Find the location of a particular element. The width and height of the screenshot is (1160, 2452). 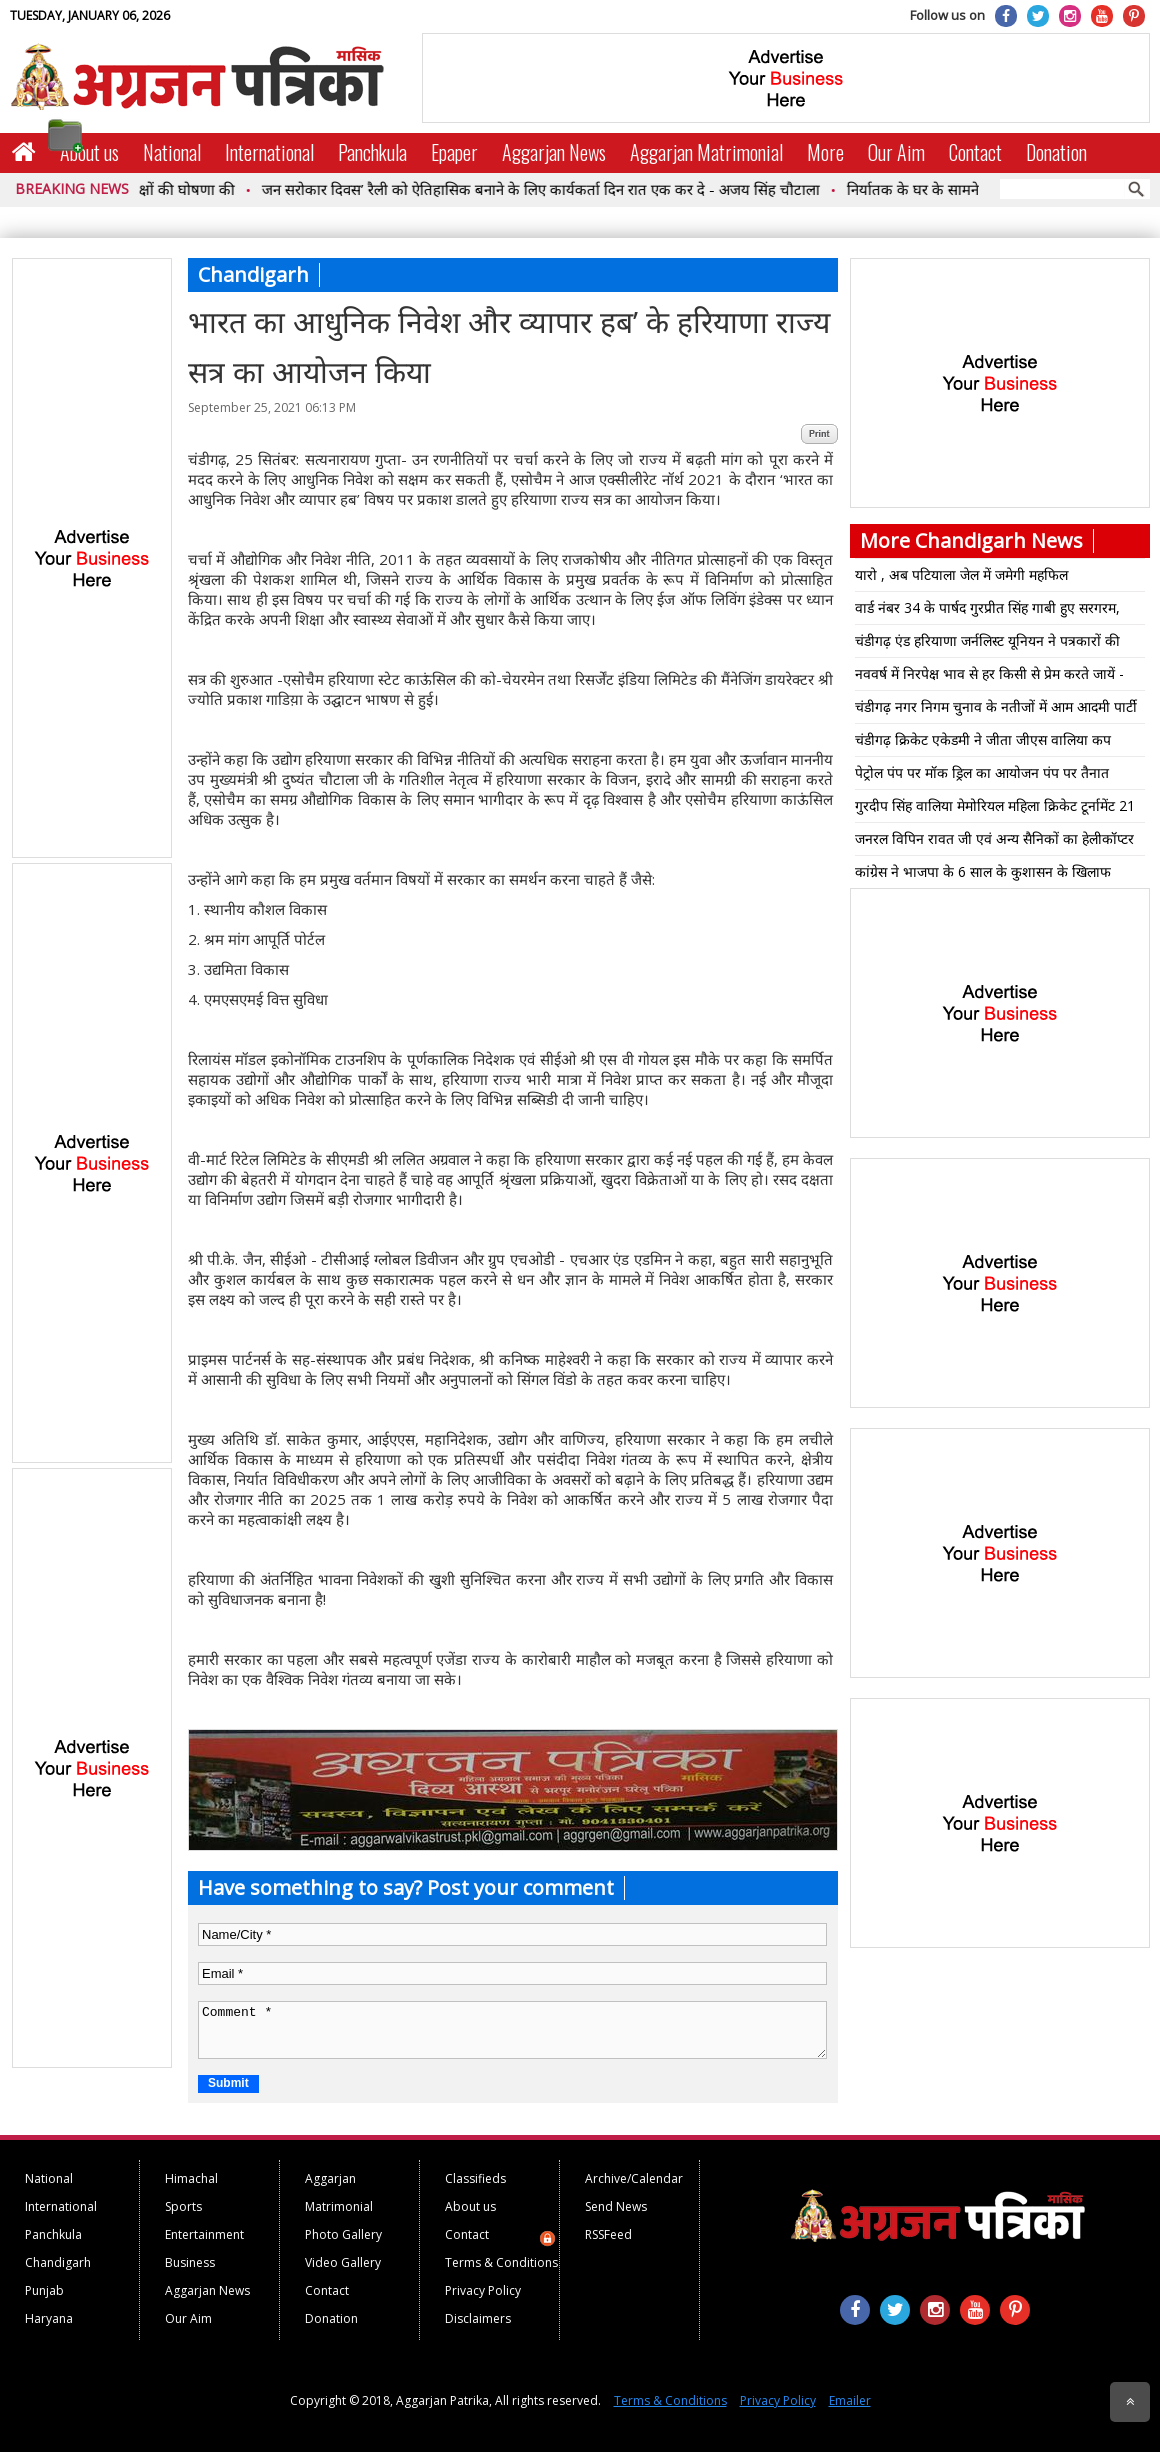

access screen lock or security settings is located at coordinates (547, 2238).